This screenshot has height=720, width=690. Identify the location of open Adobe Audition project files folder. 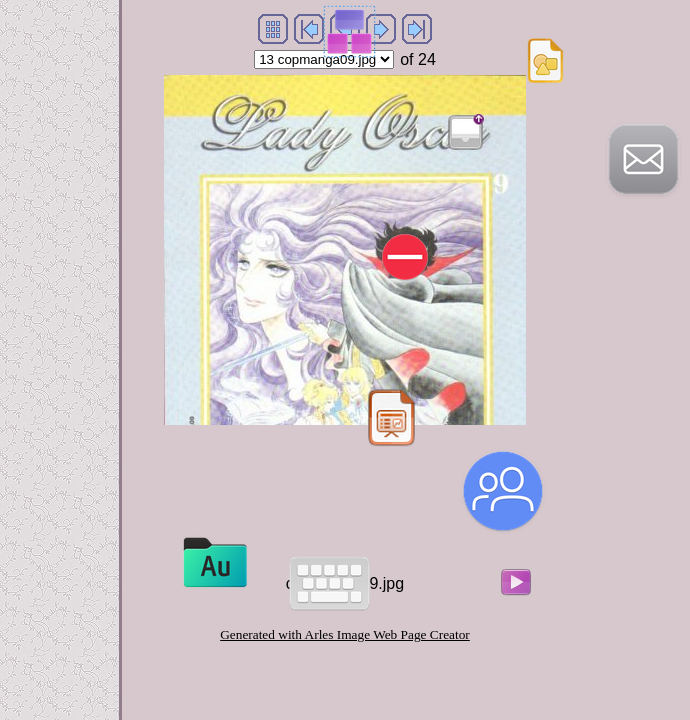
(215, 564).